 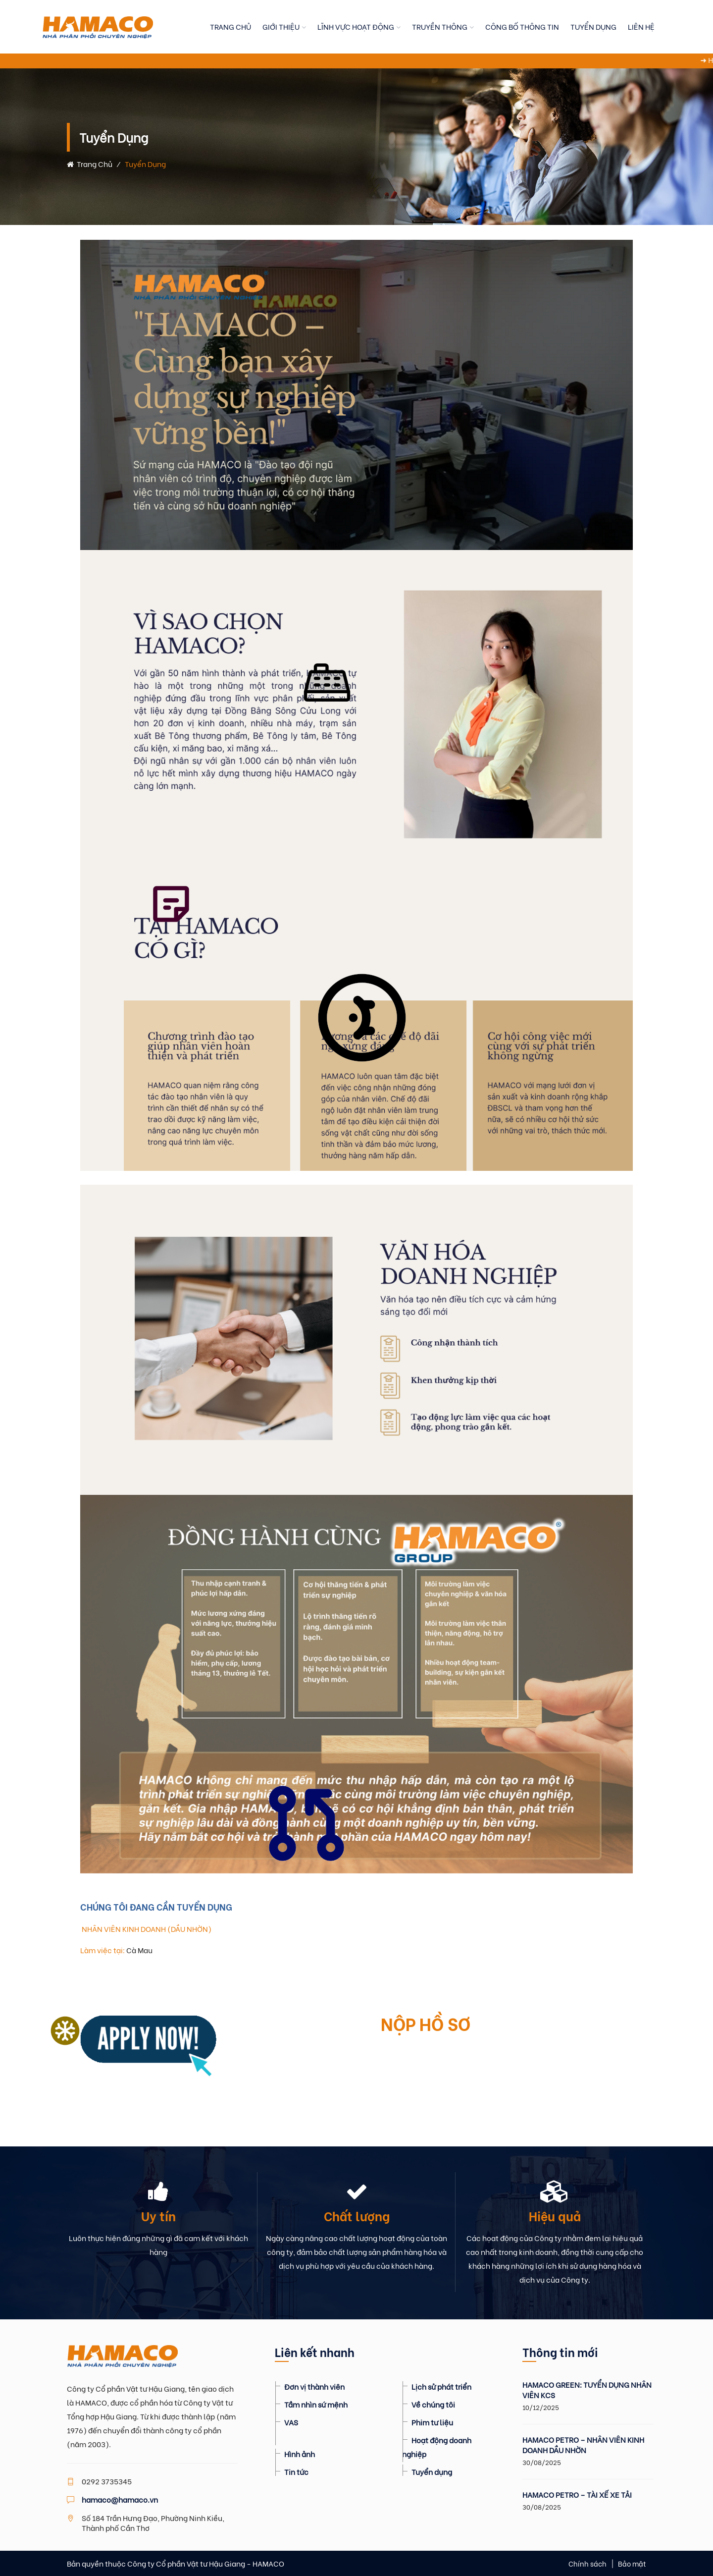 What do you see at coordinates (327, 685) in the screenshot?
I see `access point of sale or checkout` at bounding box center [327, 685].